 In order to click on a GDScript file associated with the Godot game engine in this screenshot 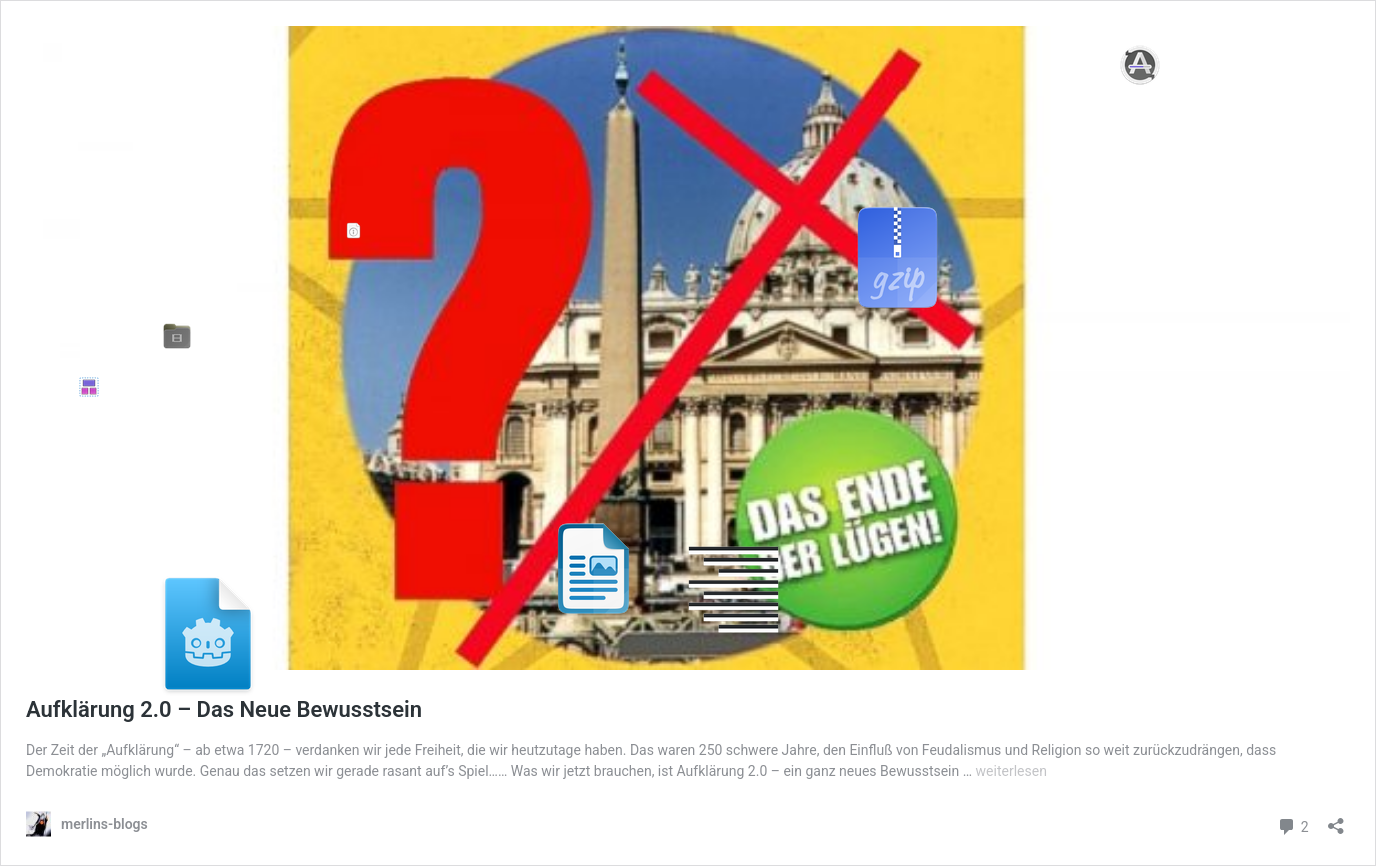, I will do `click(208, 636)`.